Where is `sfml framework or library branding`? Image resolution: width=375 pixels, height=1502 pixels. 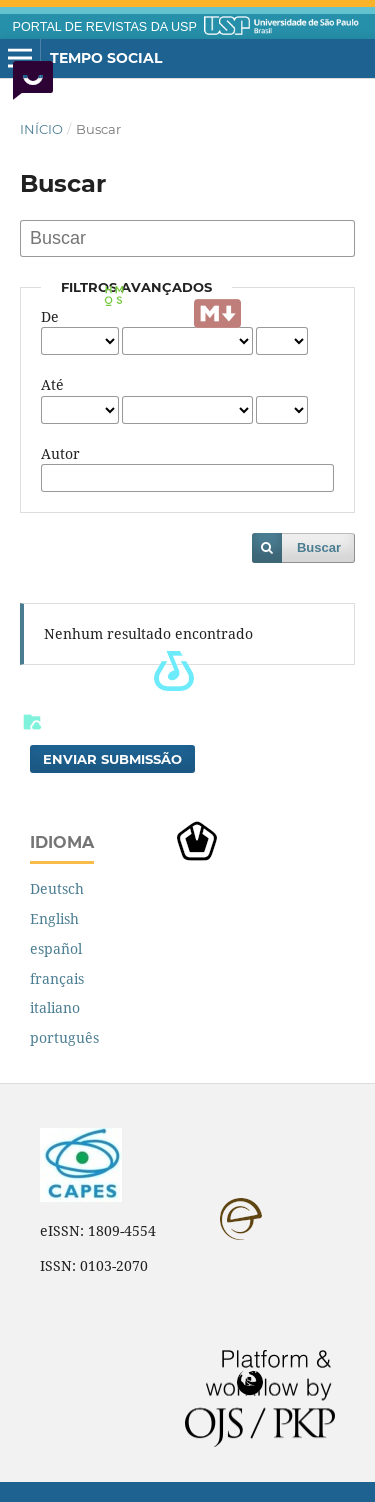 sfml framework or library branding is located at coordinates (197, 841).